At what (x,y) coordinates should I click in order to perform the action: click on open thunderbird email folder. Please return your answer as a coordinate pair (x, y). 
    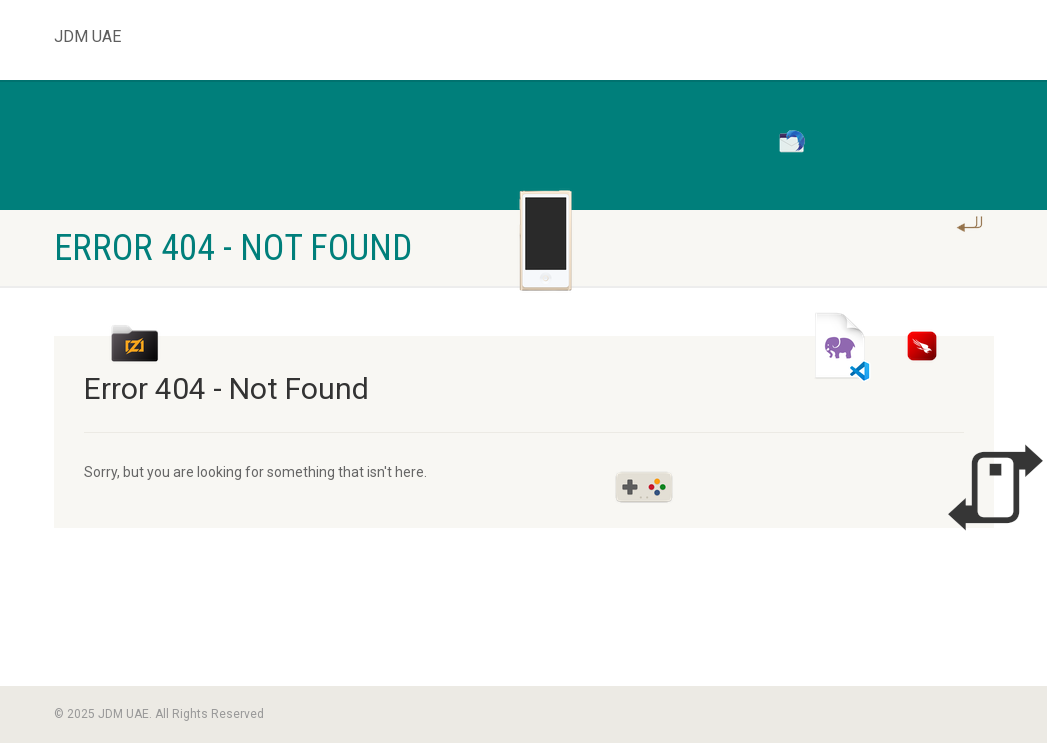
    Looking at the image, I should click on (791, 143).